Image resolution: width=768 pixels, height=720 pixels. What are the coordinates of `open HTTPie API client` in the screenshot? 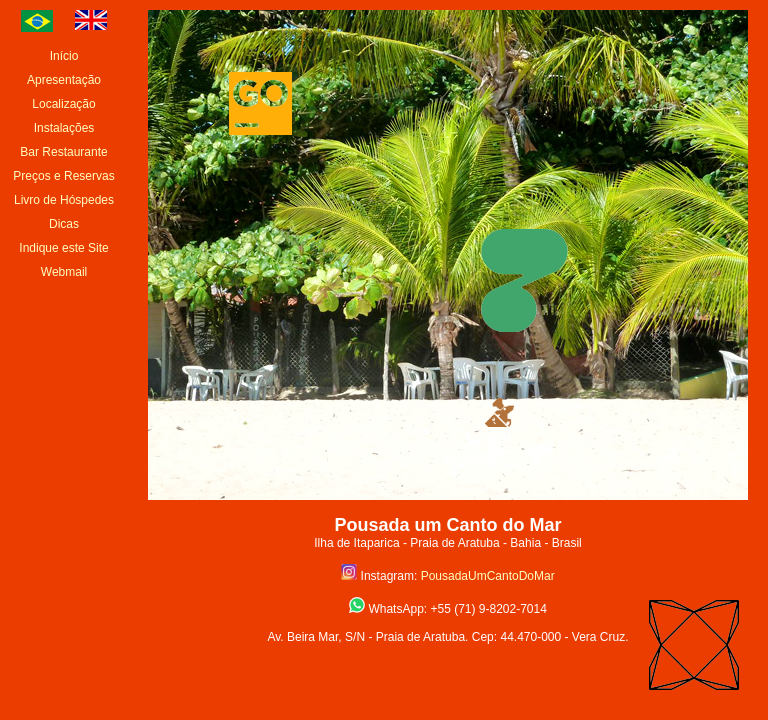 It's located at (524, 280).